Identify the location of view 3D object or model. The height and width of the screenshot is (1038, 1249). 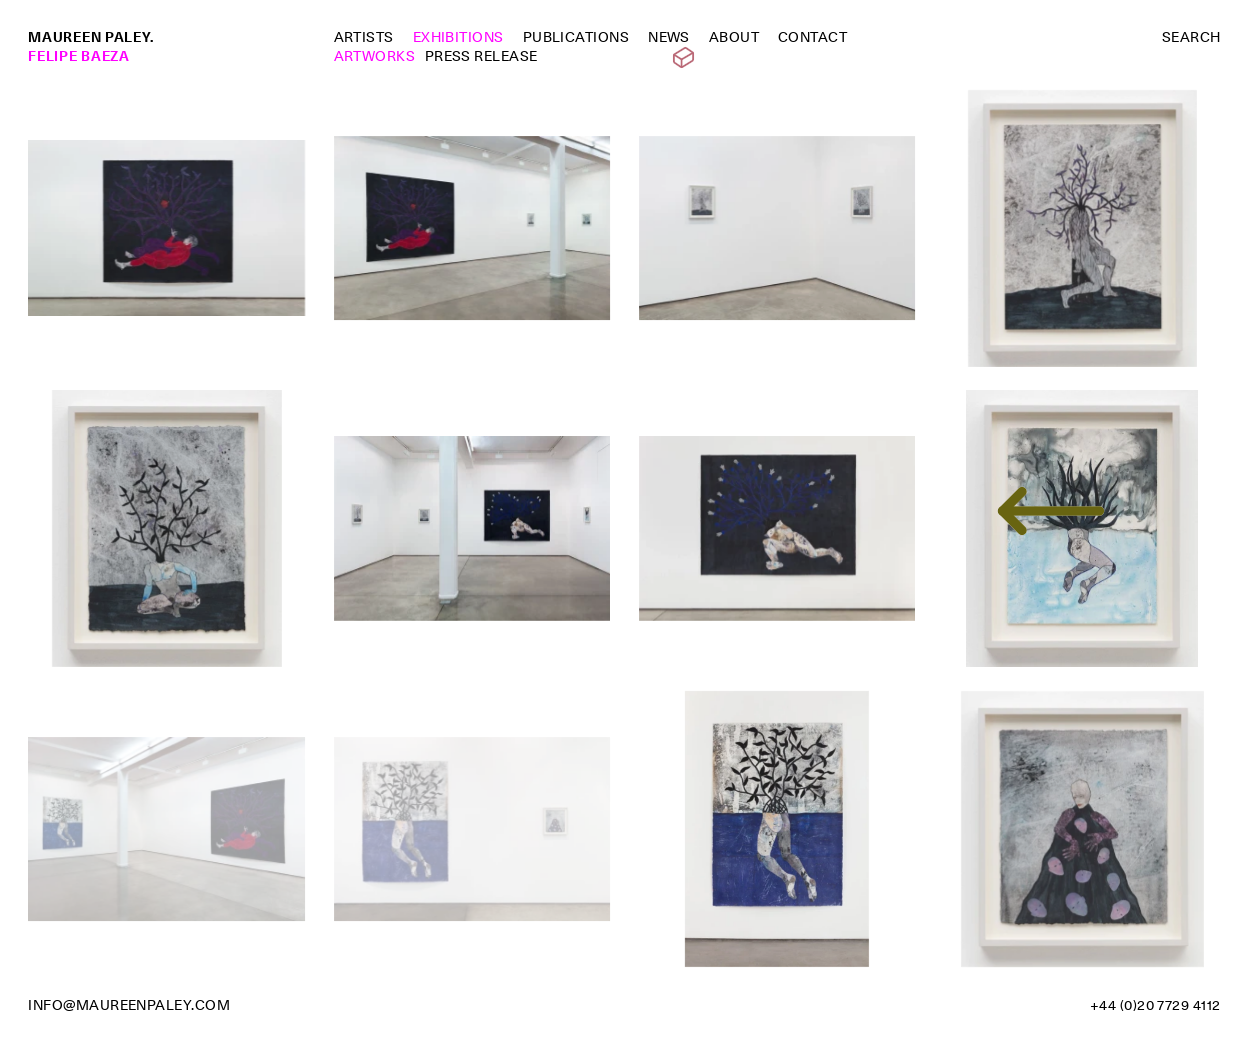
(683, 57).